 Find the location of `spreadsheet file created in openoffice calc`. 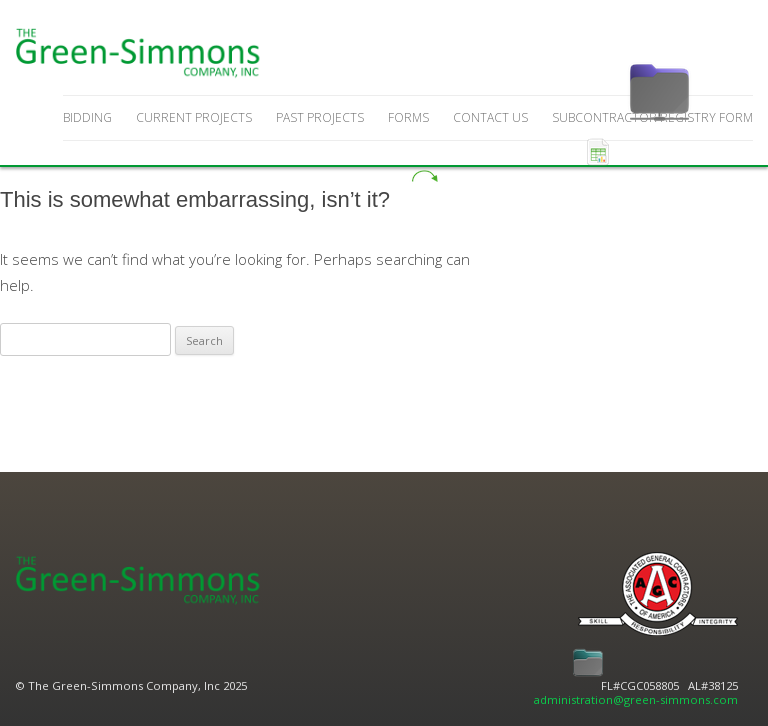

spreadsheet file created in openoffice calc is located at coordinates (598, 152).